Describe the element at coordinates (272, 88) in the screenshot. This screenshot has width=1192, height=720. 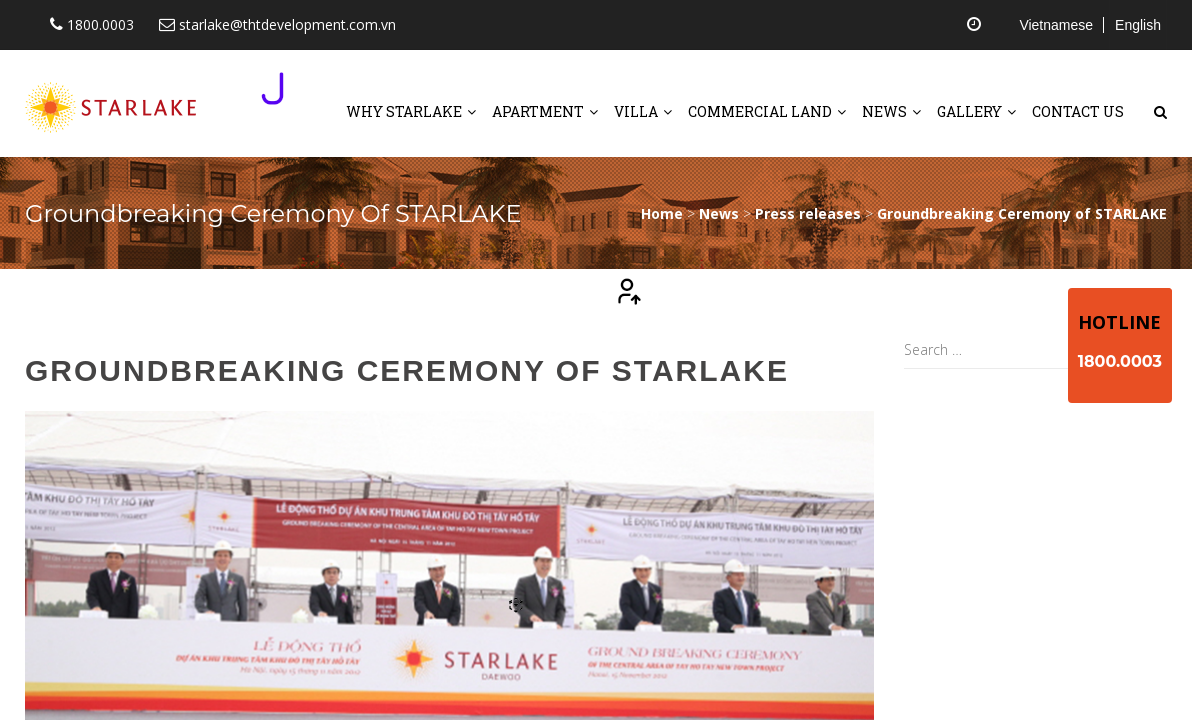
I see `represents the letter J in text formatting or typography` at that location.